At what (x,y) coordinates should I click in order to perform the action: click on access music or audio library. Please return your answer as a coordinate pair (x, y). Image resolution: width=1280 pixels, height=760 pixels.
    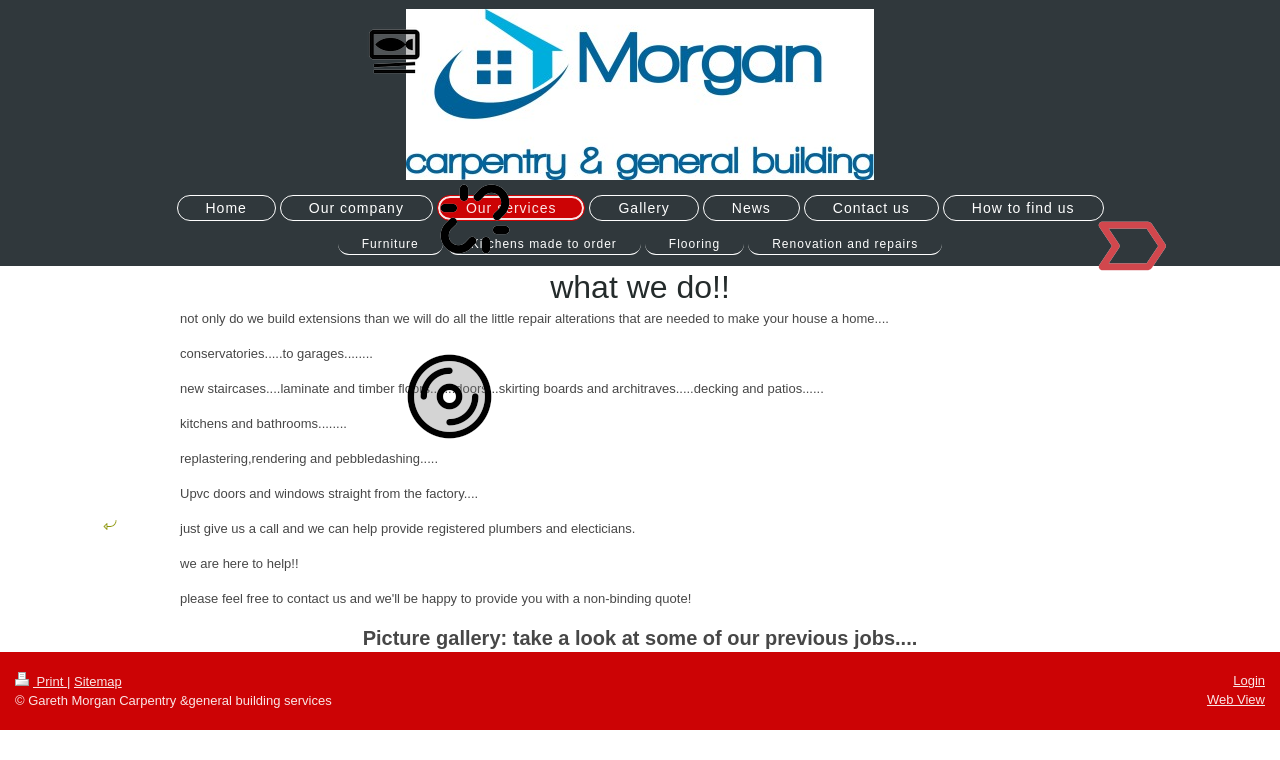
    Looking at the image, I should click on (449, 396).